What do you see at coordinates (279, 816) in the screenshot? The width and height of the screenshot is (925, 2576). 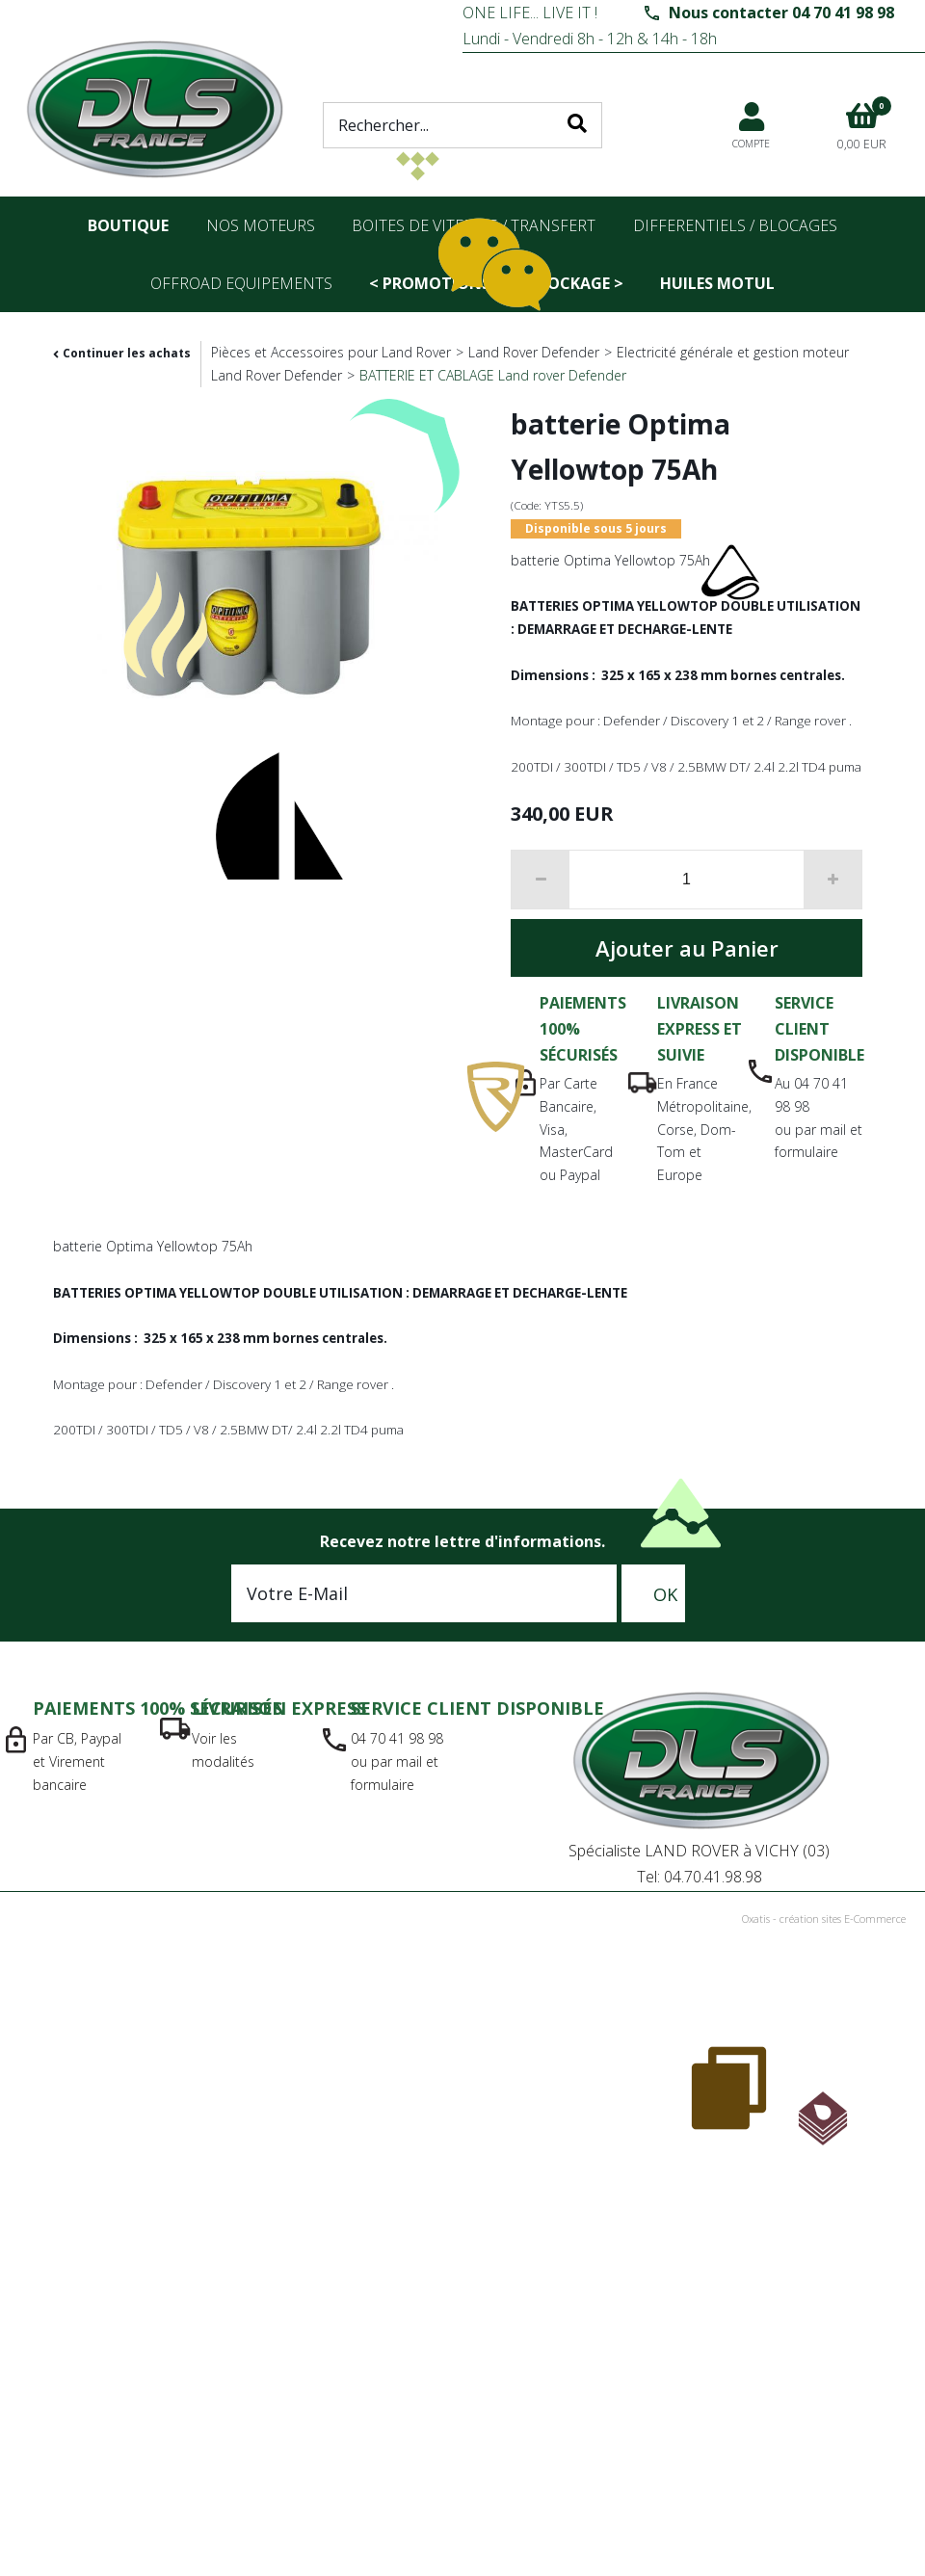 I see `sails.js framework logo` at bounding box center [279, 816].